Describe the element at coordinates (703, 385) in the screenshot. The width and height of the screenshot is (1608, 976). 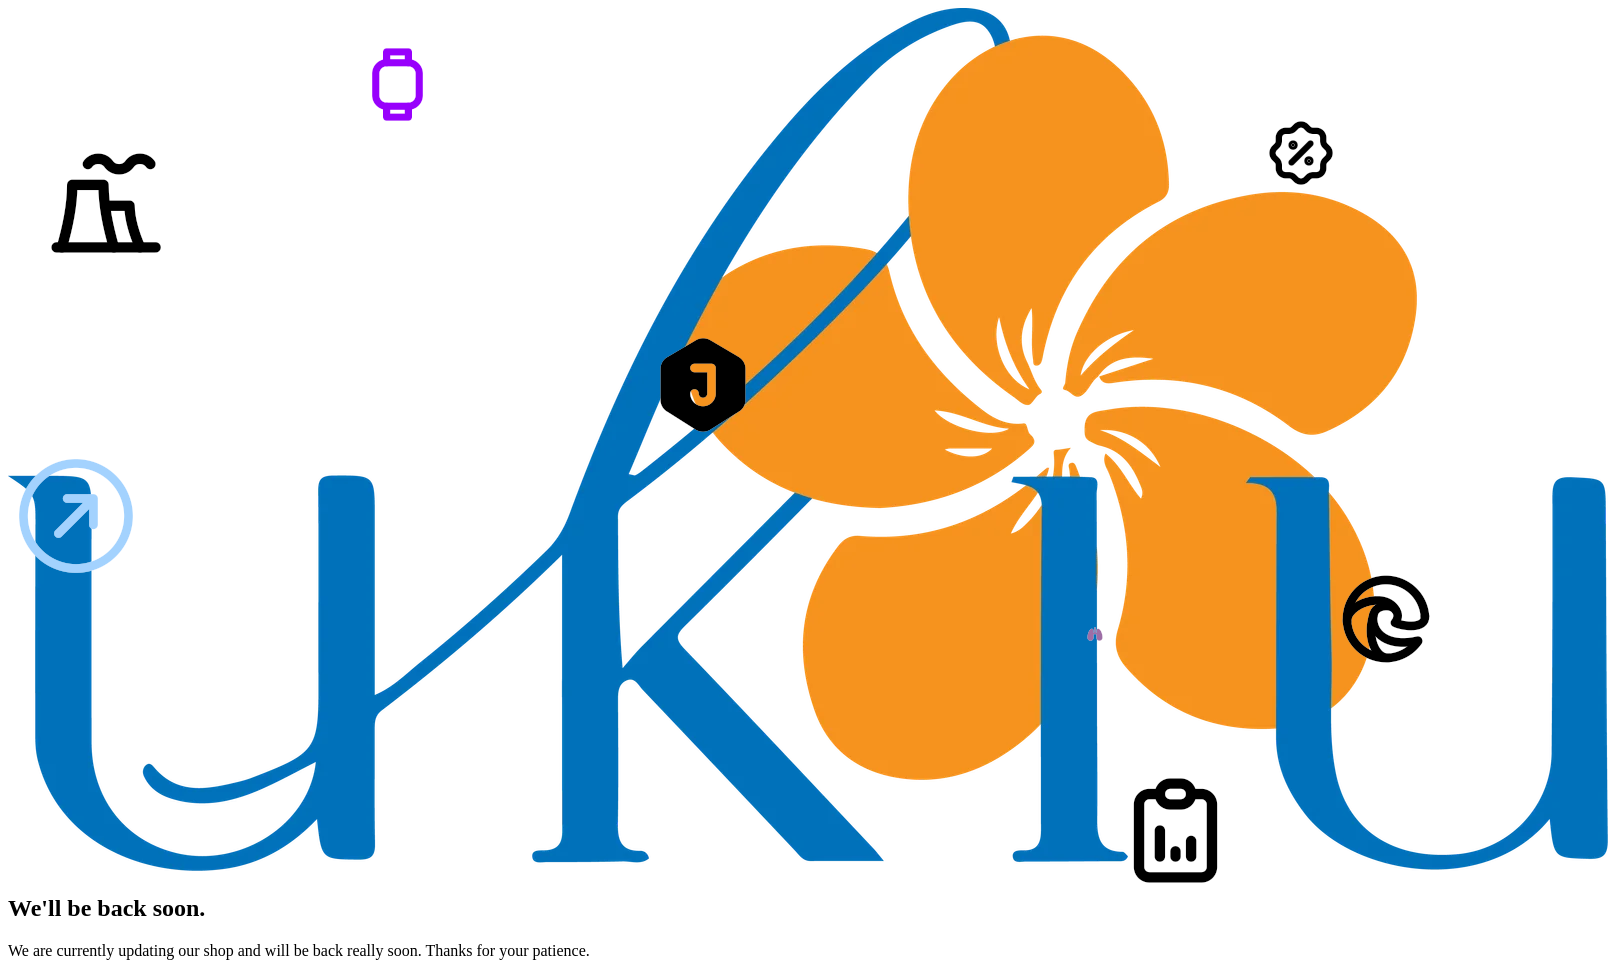
I see `indicates items or categories starting with the letter J` at that location.